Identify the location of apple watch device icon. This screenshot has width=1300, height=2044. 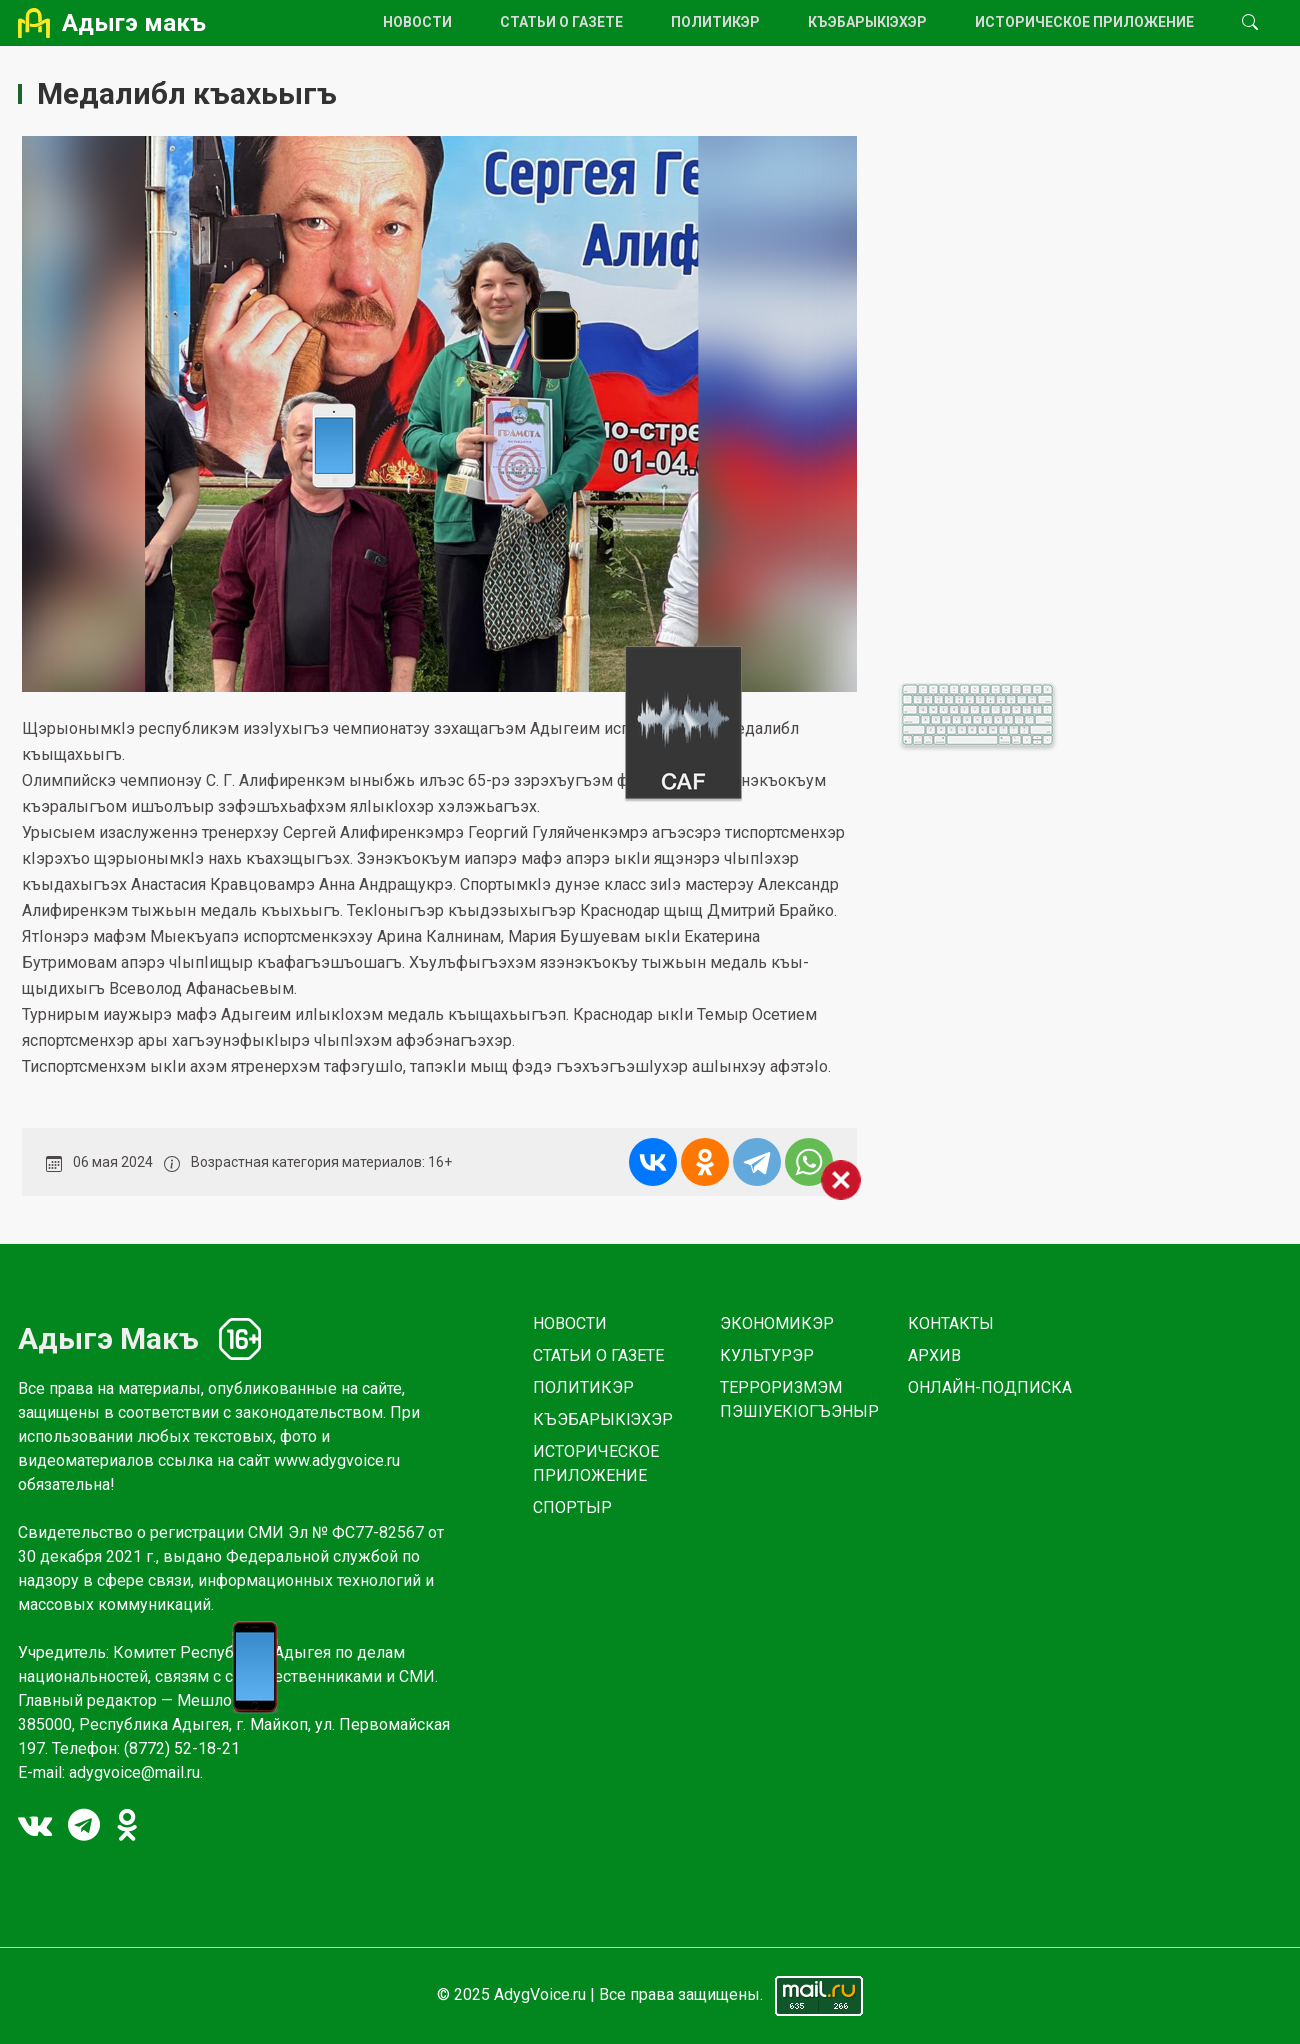
(555, 335).